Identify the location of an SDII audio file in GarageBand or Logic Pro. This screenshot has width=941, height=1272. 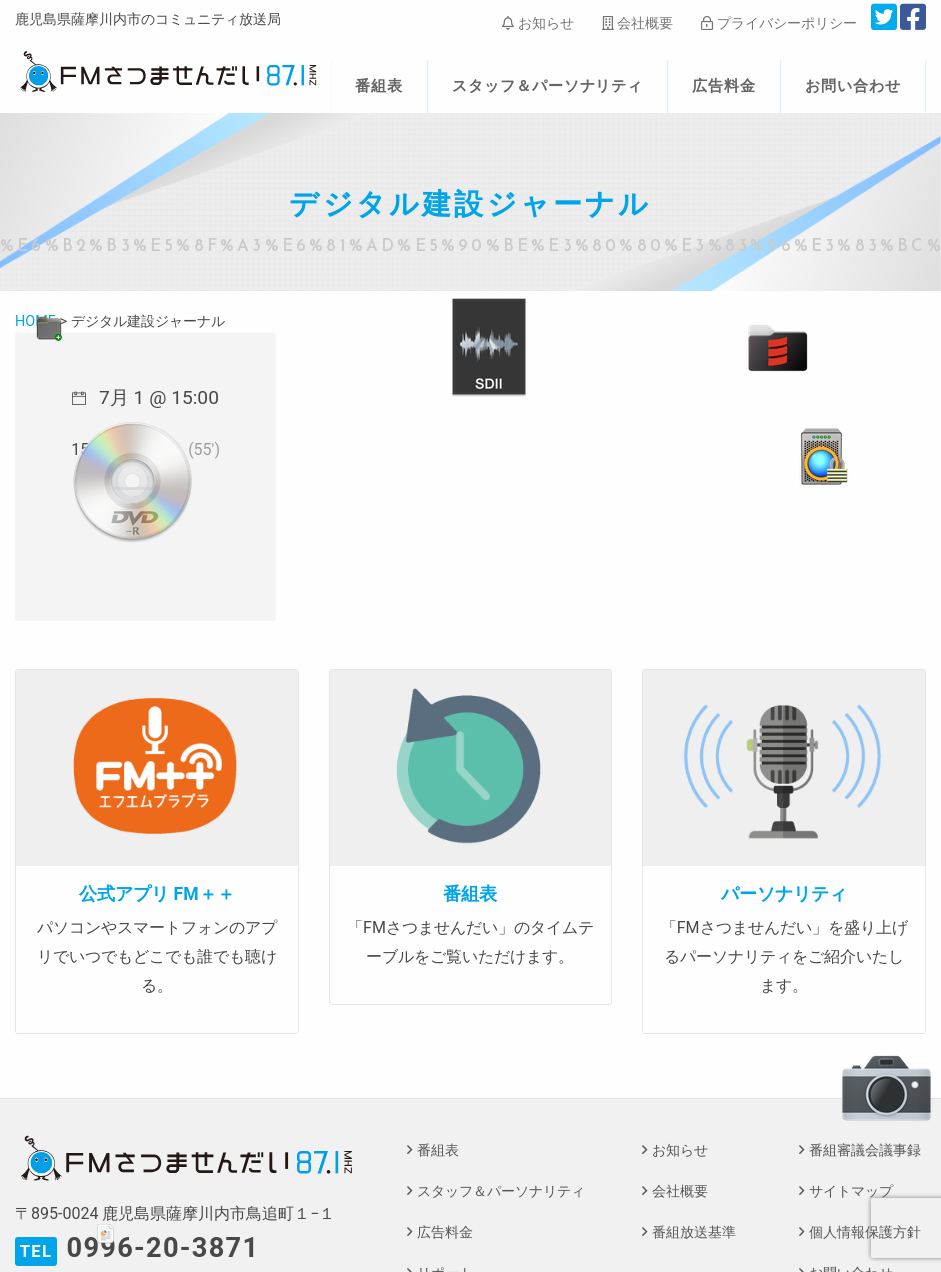
(489, 349).